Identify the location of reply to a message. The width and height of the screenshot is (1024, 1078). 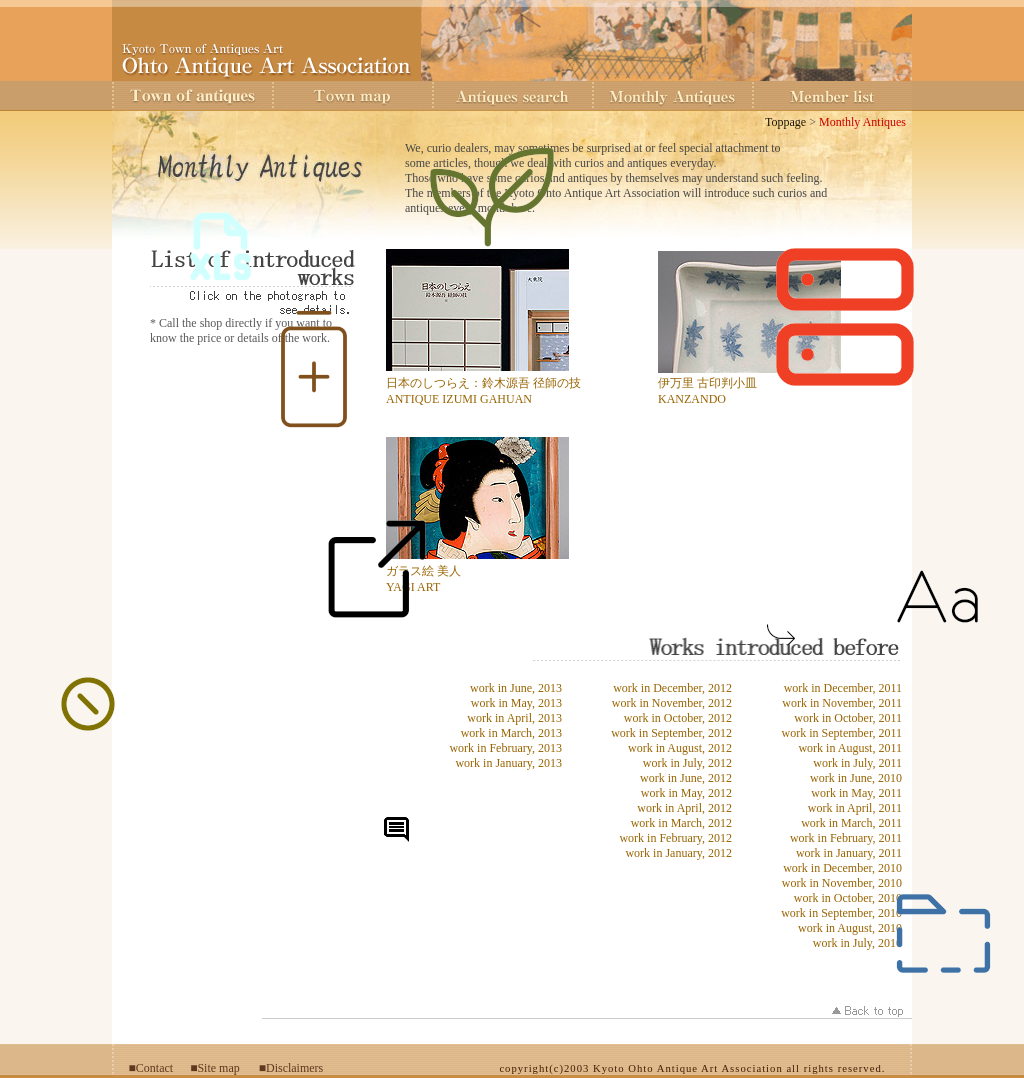
(781, 635).